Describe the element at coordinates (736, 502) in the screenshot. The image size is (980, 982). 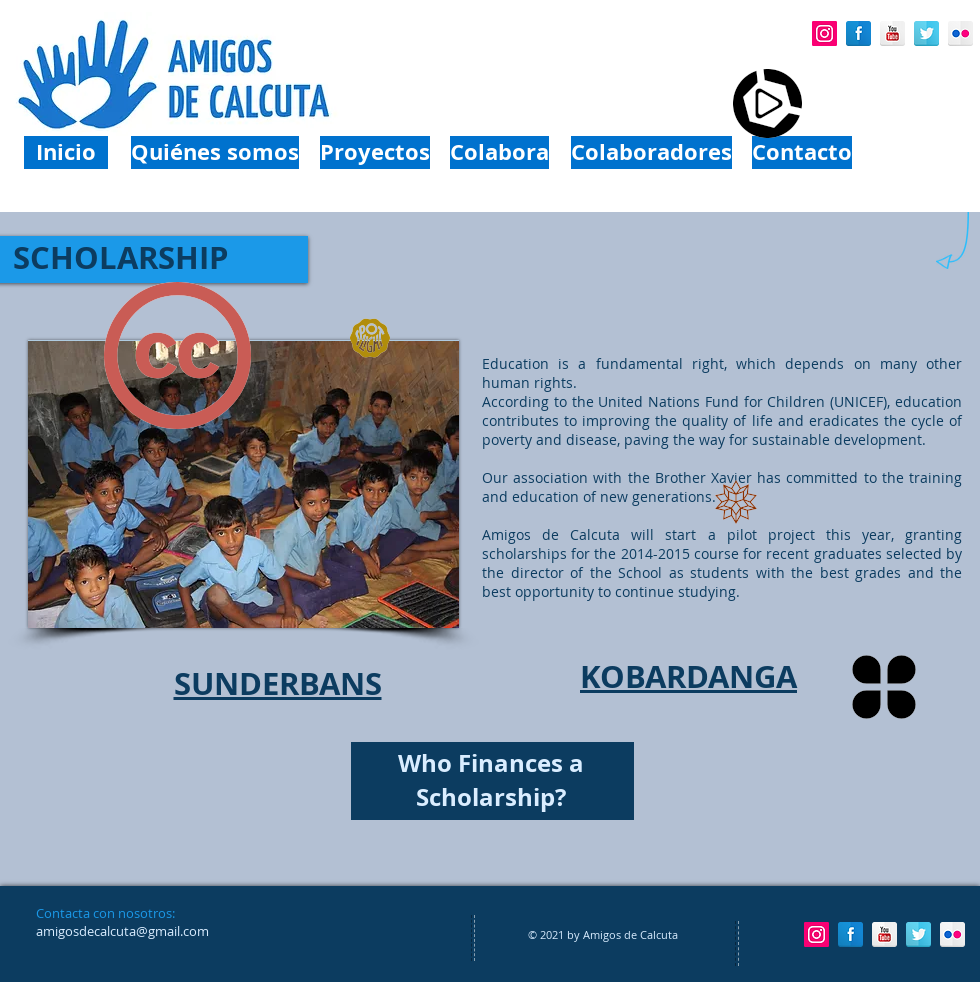
I see `open wolfram alpha` at that location.